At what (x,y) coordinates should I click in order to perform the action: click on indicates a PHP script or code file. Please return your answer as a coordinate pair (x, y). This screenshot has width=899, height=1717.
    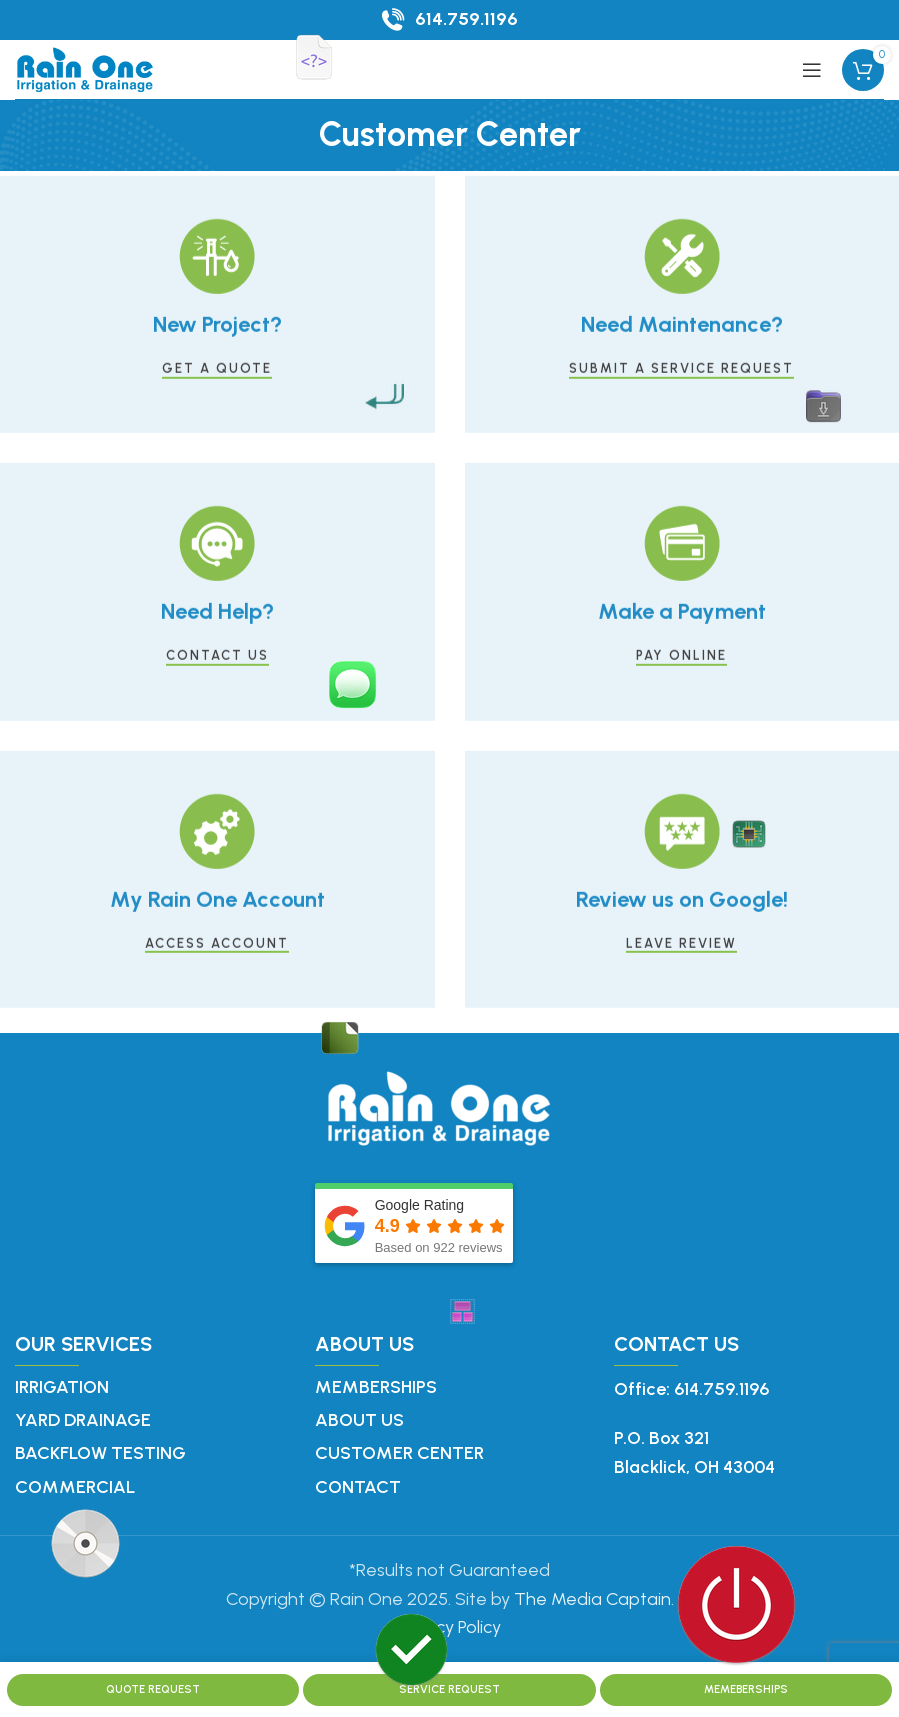
    Looking at the image, I should click on (314, 57).